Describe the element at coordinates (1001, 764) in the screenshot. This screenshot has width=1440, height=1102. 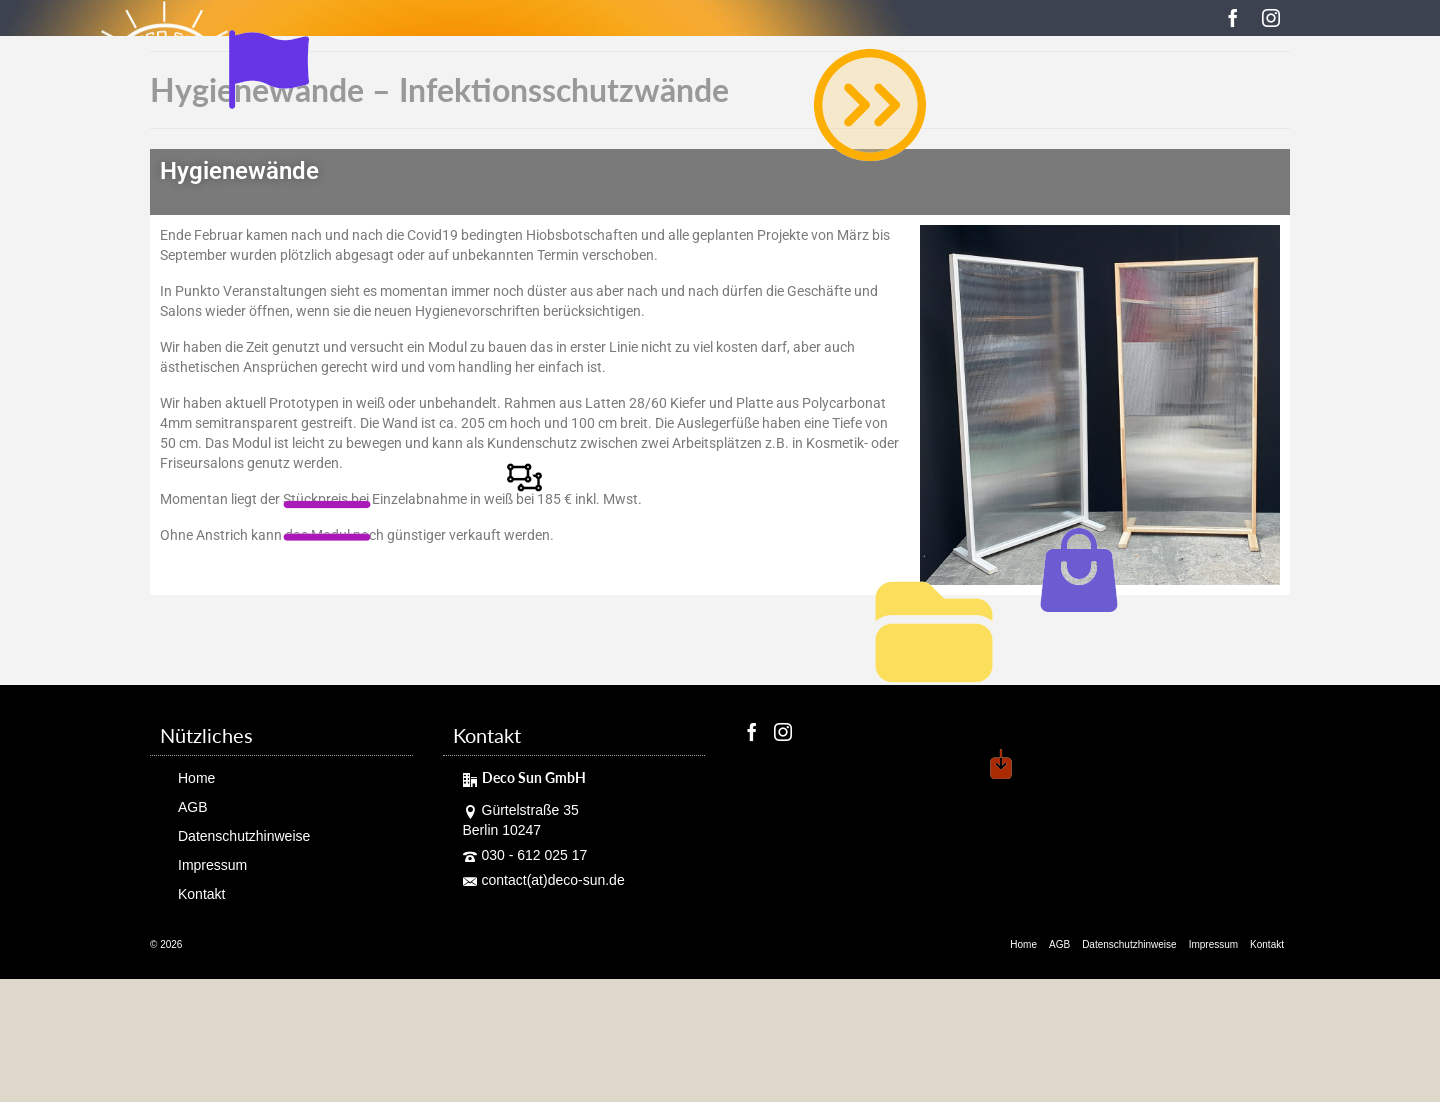
I see `download file to device` at that location.